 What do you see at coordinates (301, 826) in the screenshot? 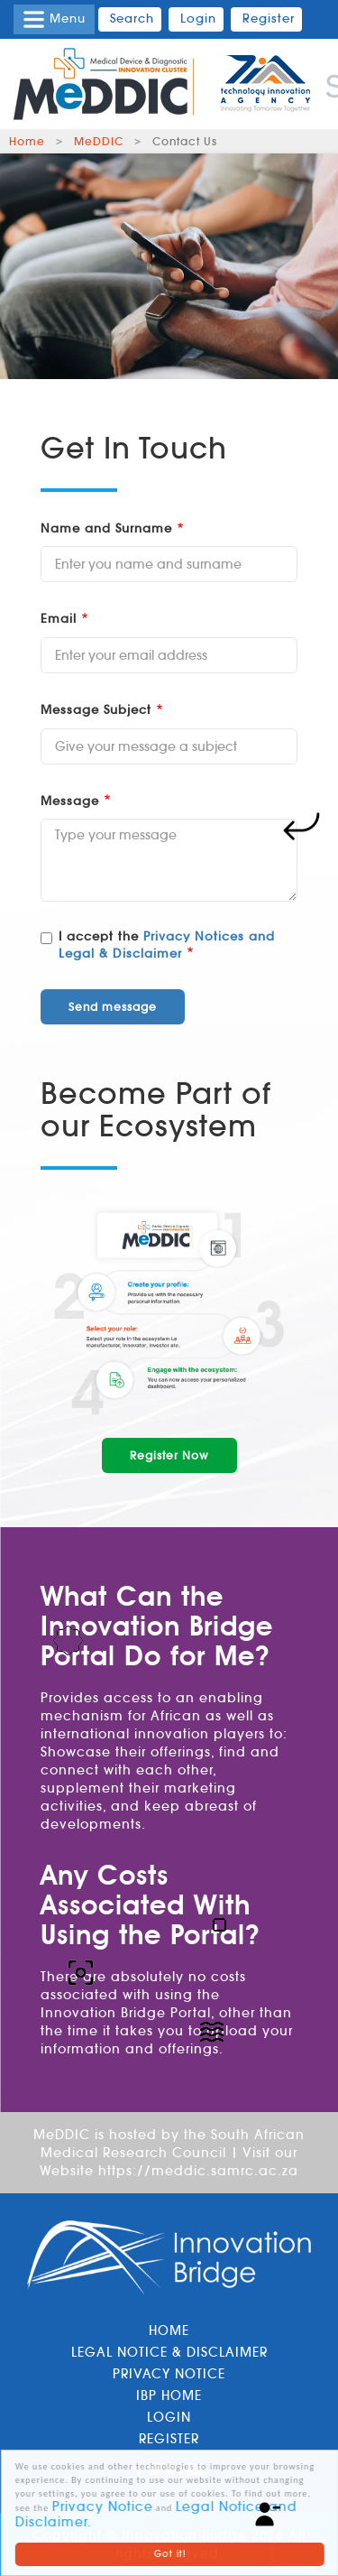
I see `reply to a message` at bounding box center [301, 826].